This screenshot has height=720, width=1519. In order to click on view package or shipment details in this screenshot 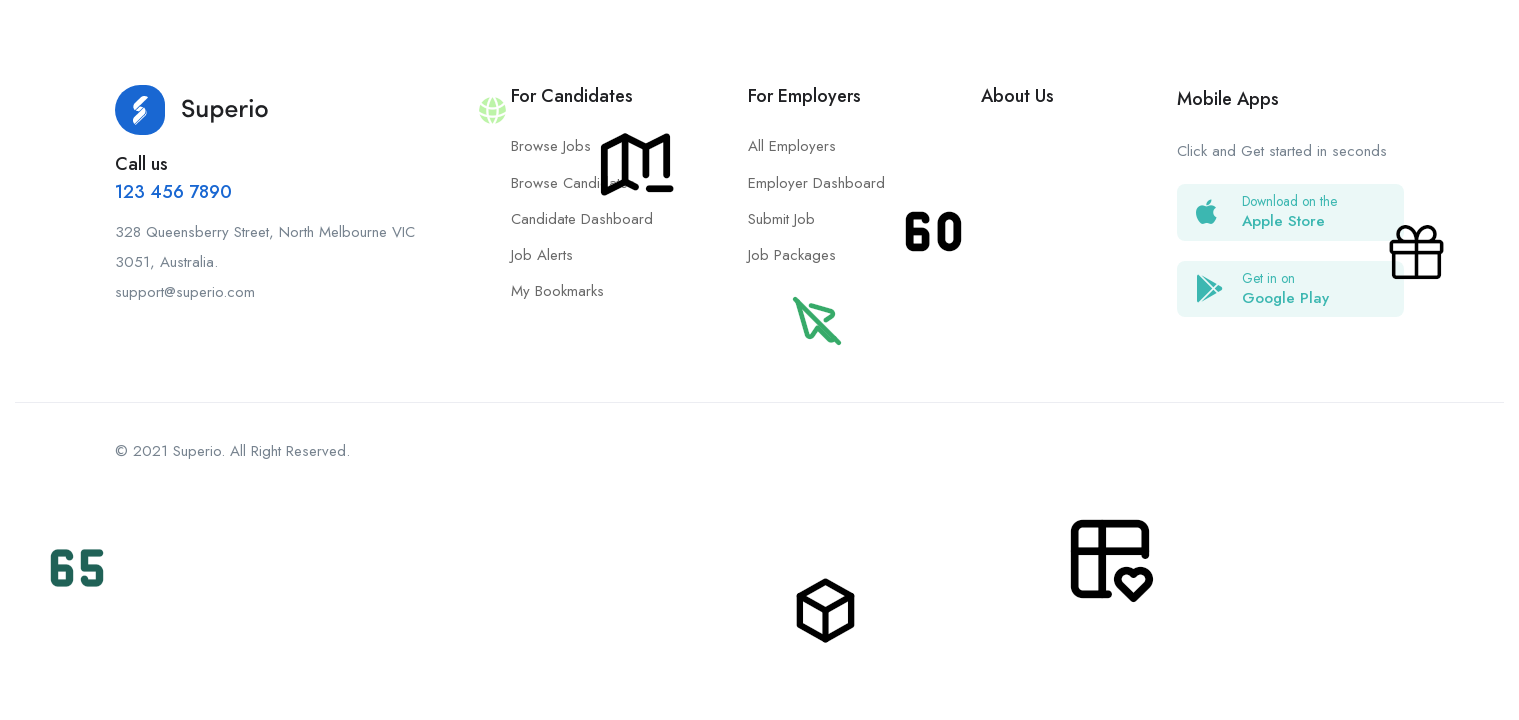, I will do `click(825, 610)`.